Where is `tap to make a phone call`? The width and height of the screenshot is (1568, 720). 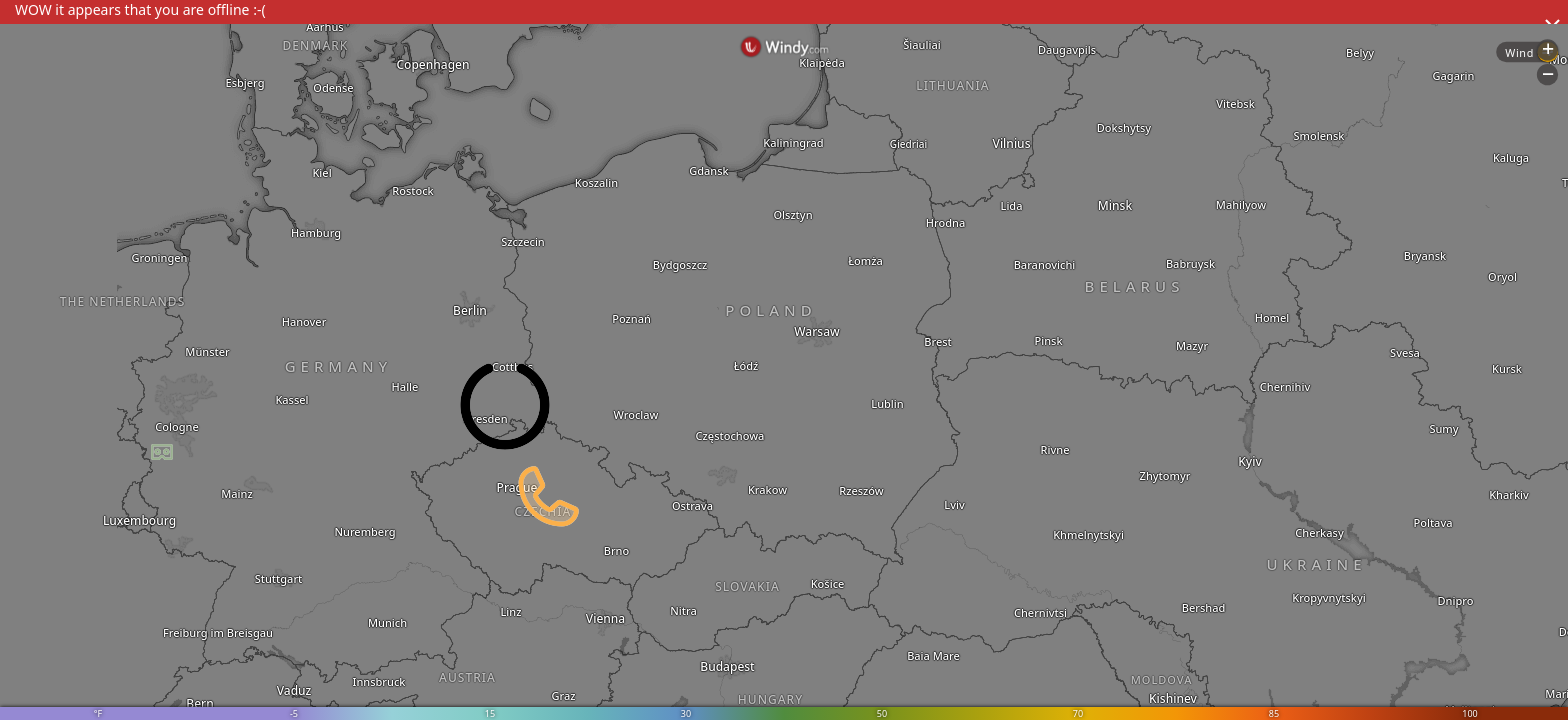 tap to make a phone call is located at coordinates (547, 497).